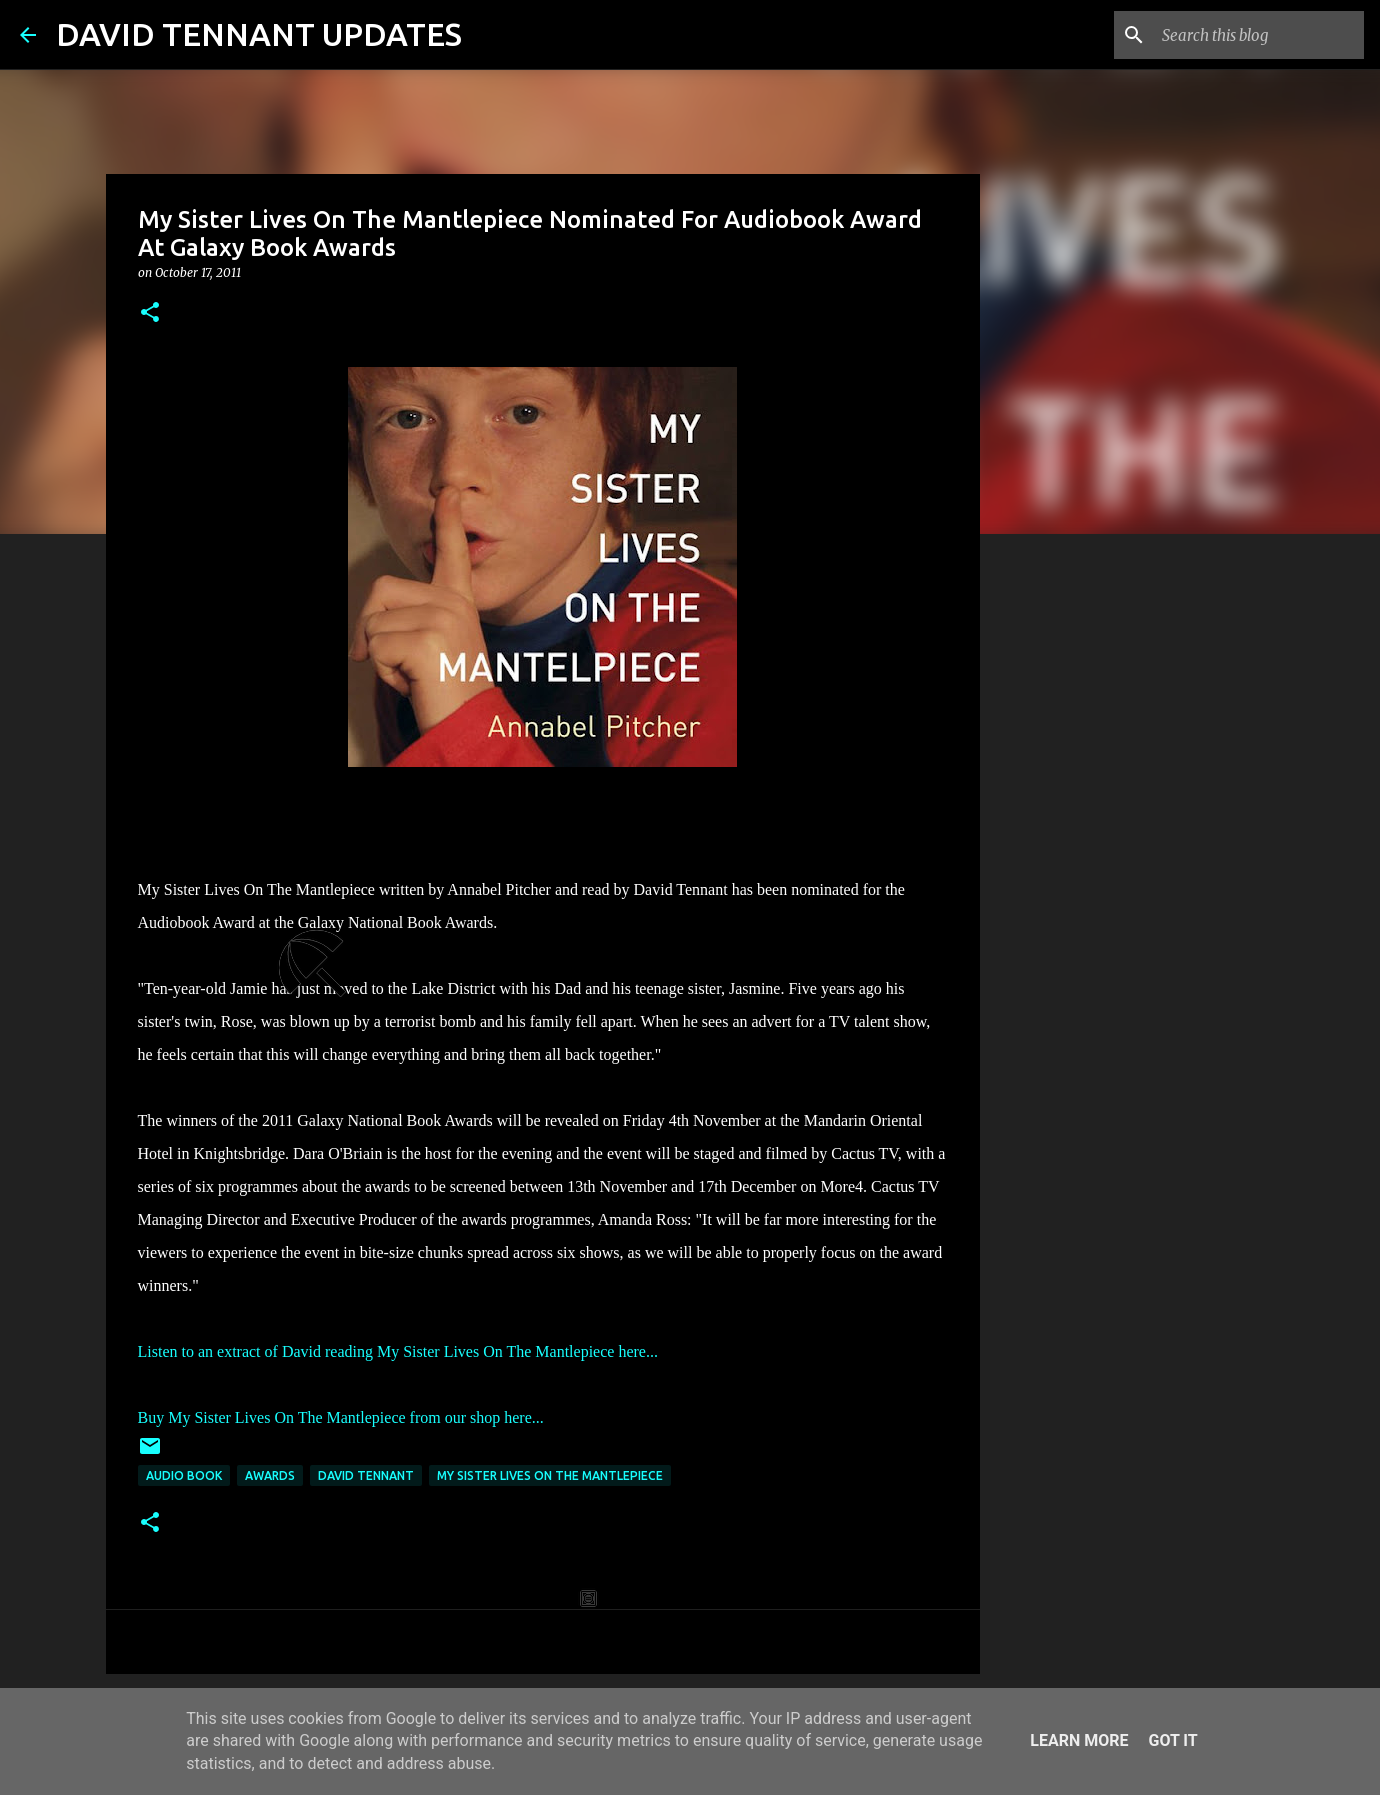 The width and height of the screenshot is (1380, 1795). What do you see at coordinates (588, 1598) in the screenshot?
I see `access heating and cooling controls` at bounding box center [588, 1598].